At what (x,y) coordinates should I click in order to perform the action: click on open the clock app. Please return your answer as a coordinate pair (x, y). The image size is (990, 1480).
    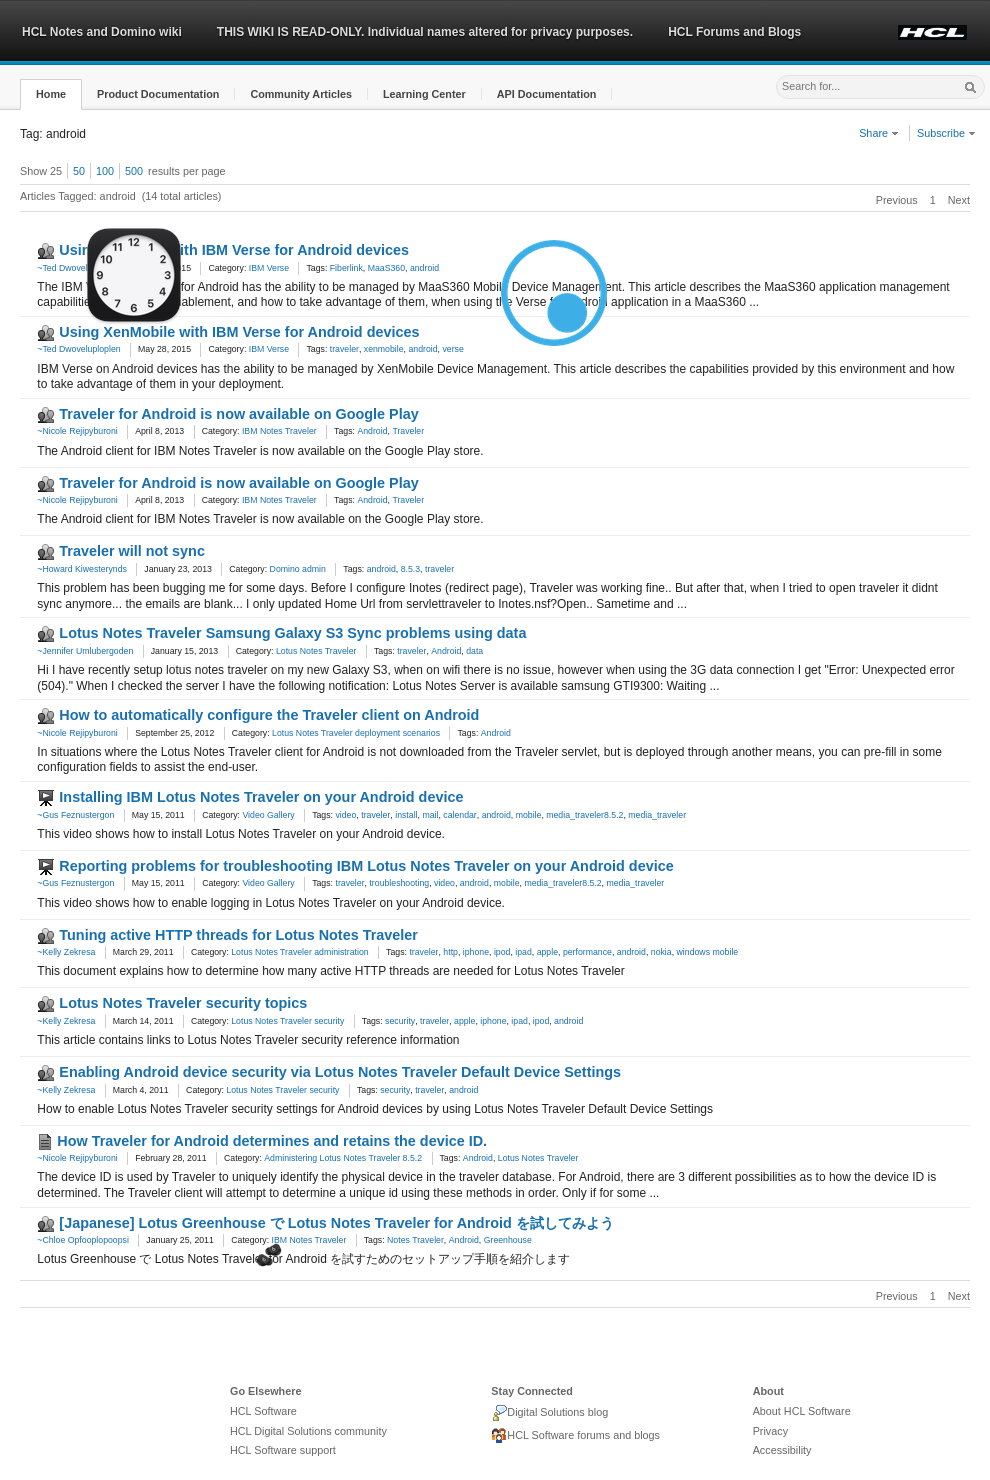
    Looking at the image, I should click on (134, 275).